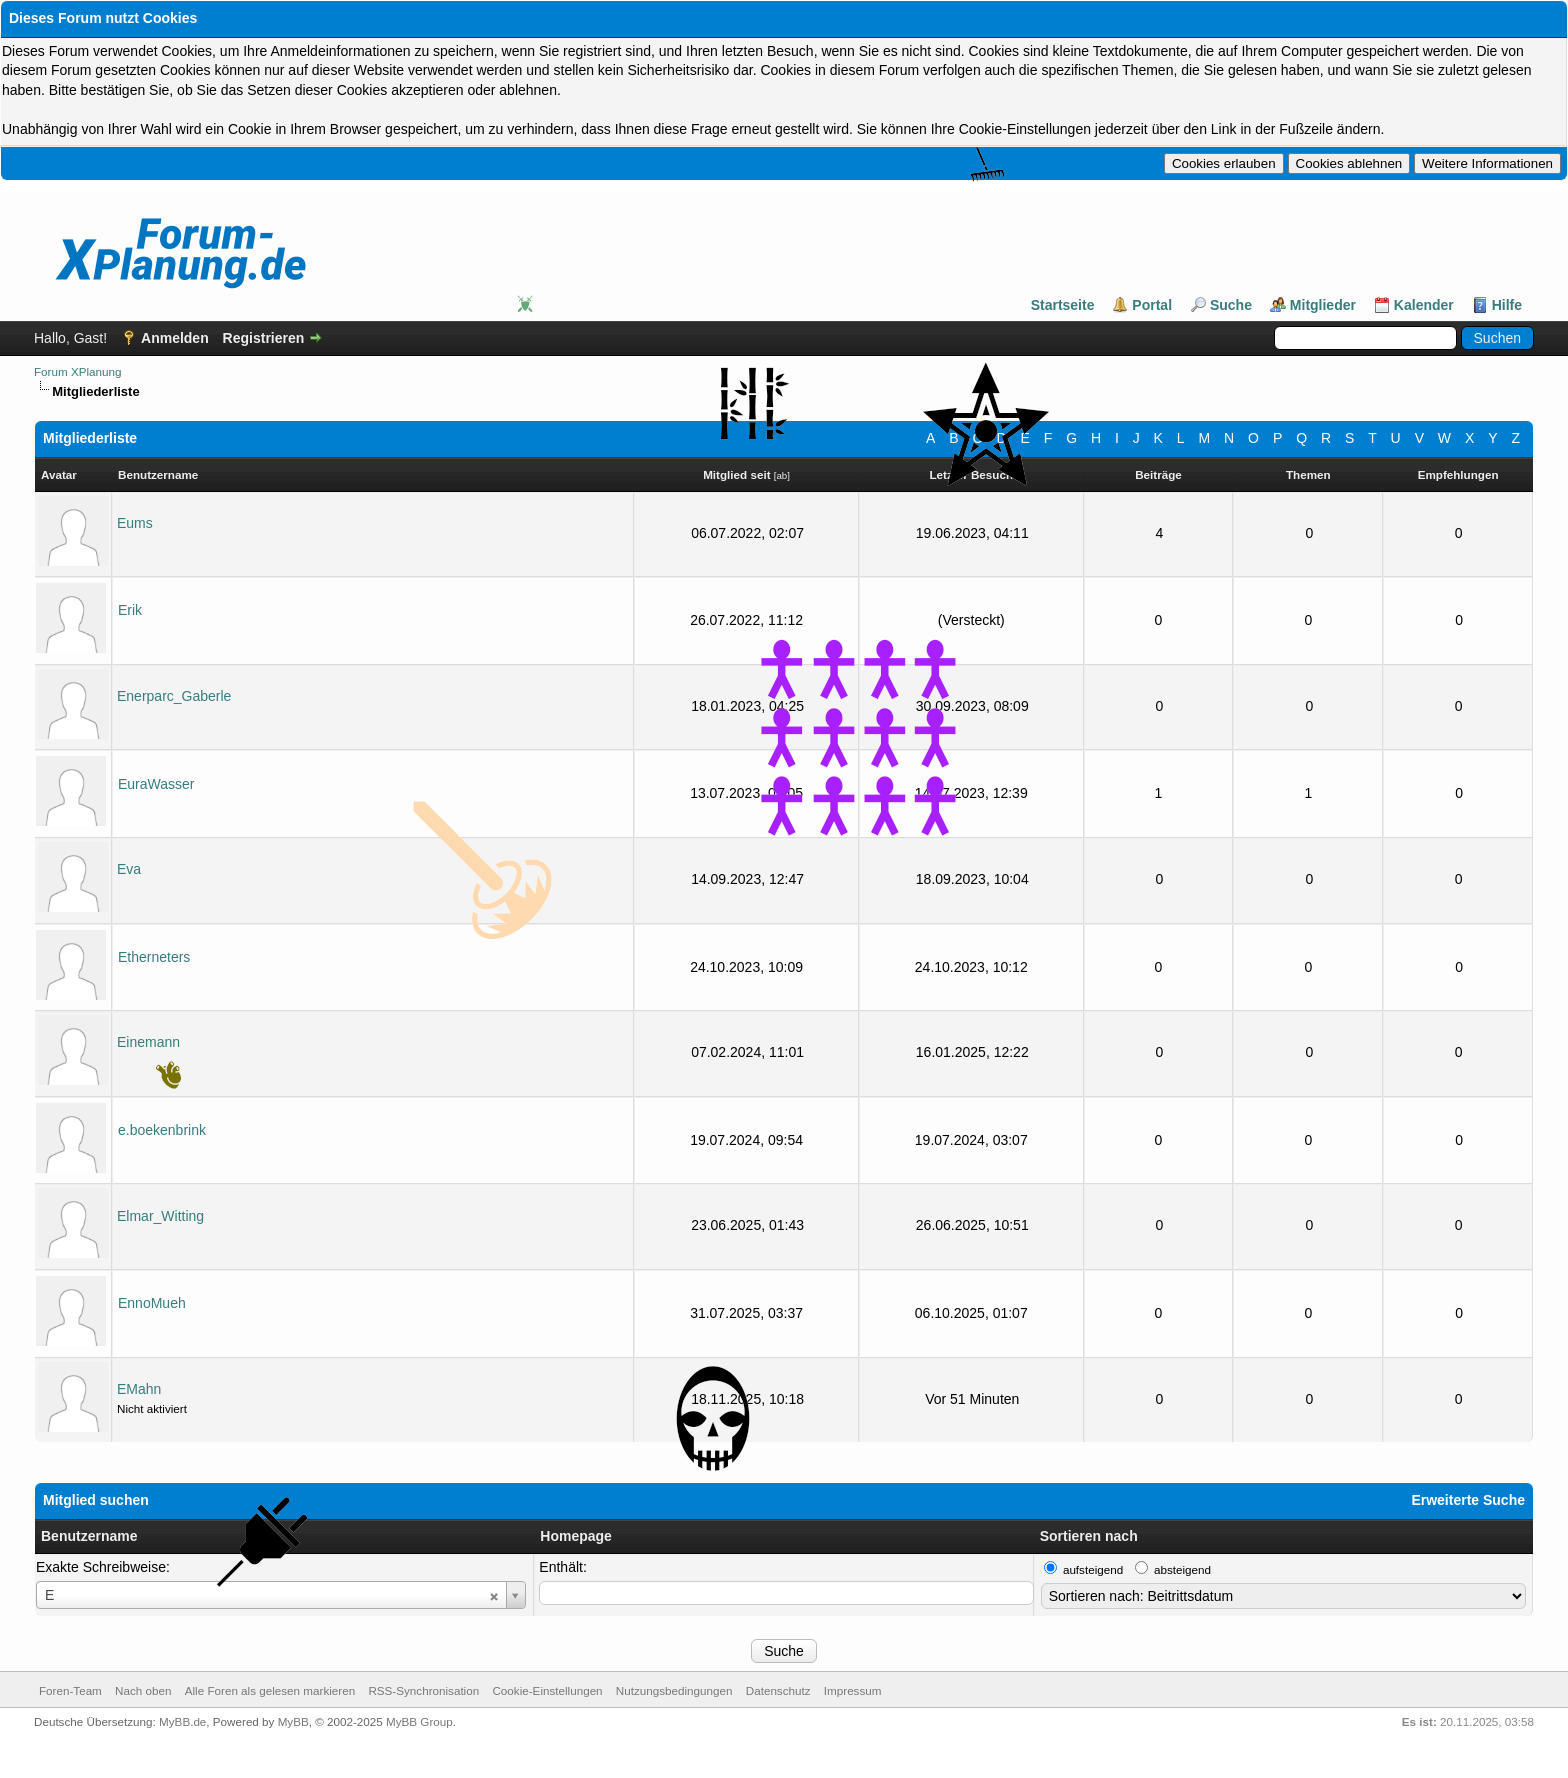  I want to click on select skull mask avatar or character cosmetic, so click(712, 1418).